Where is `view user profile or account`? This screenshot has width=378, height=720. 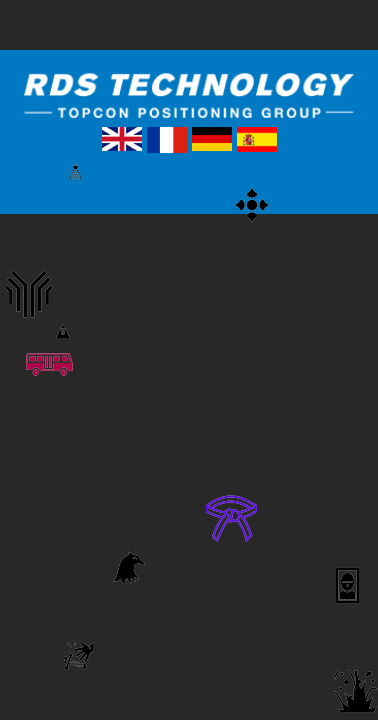
view user profile or account is located at coordinates (347, 585).